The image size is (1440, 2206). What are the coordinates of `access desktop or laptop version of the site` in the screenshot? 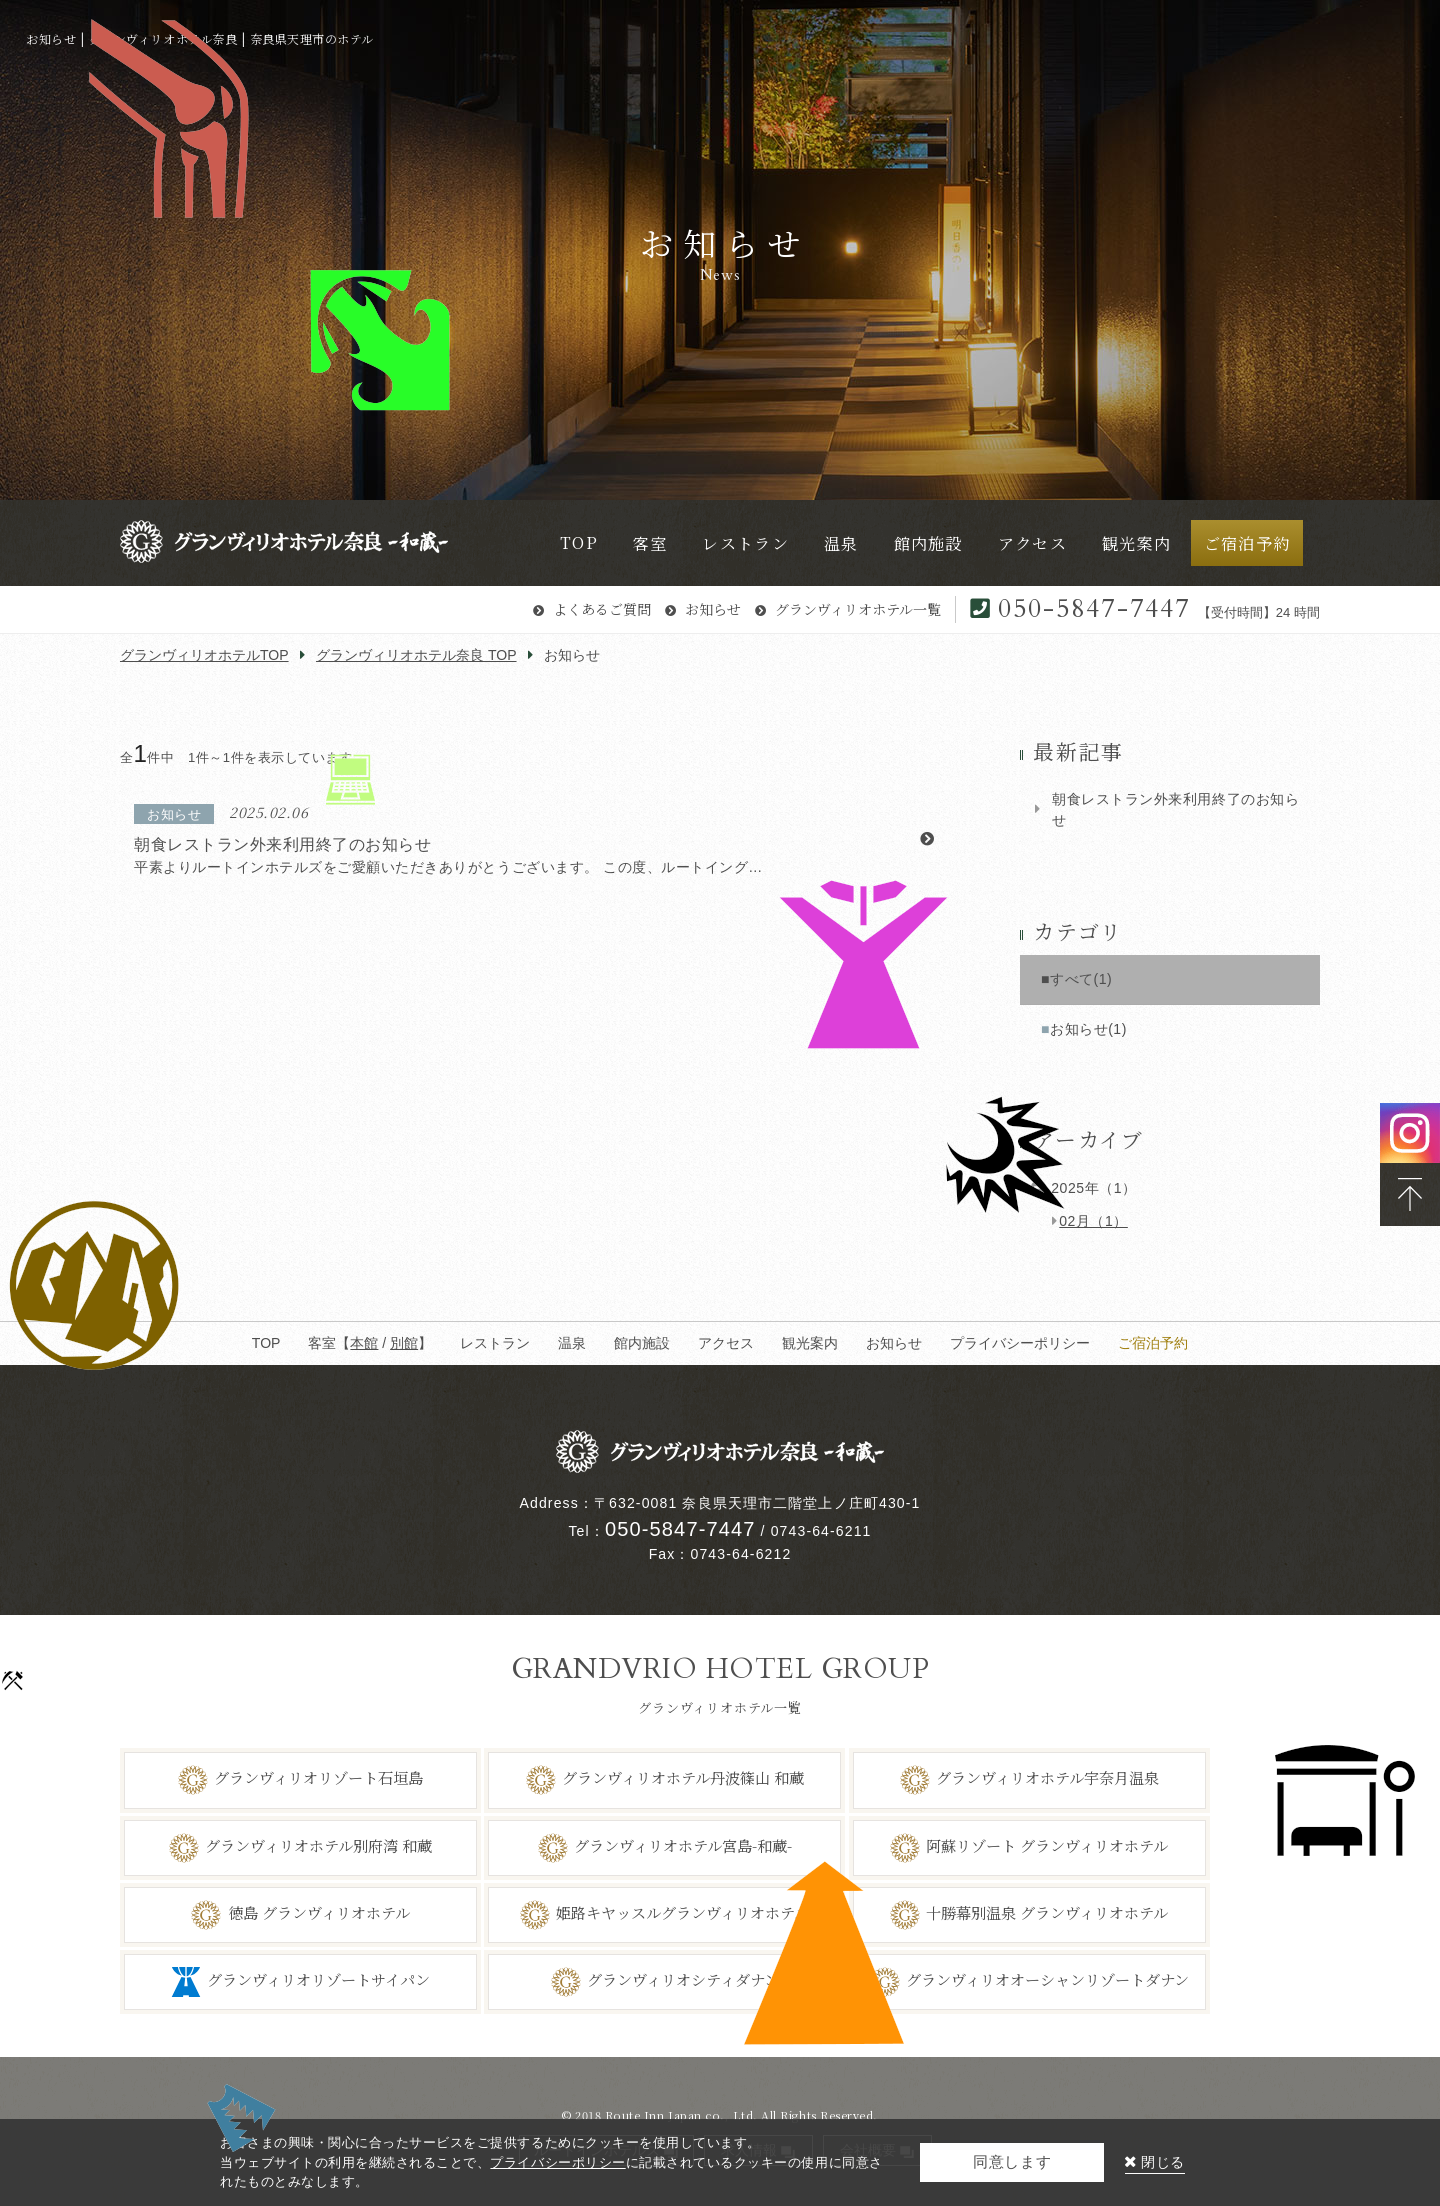 It's located at (350, 779).